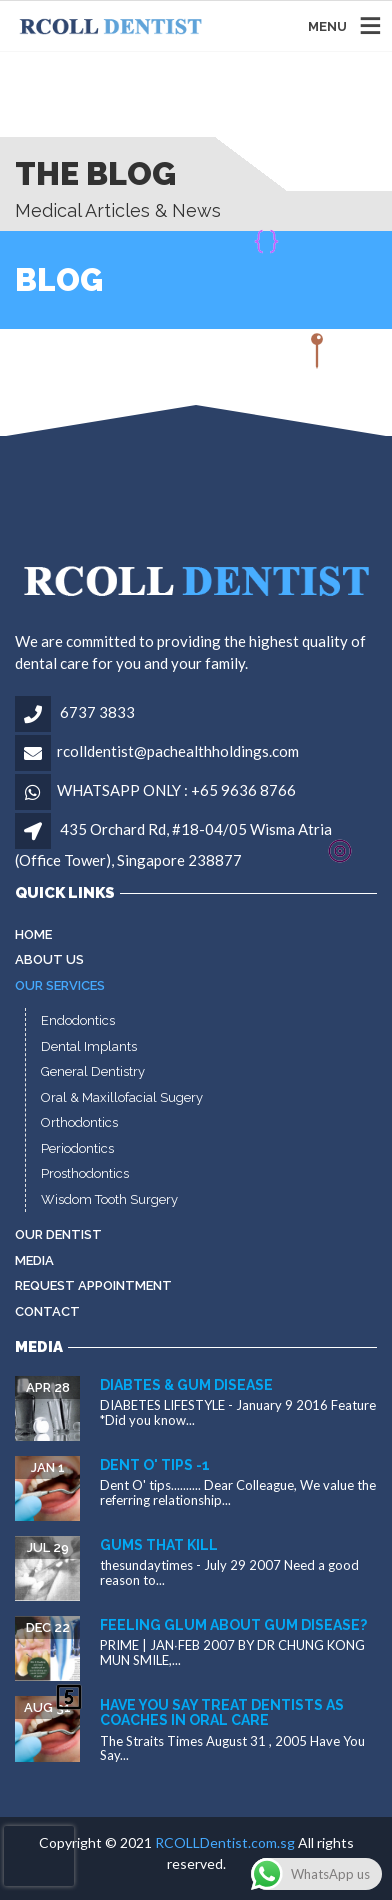 The image size is (392, 1900). Describe the element at coordinates (266, 241) in the screenshot. I see `indicates a JSON file type` at that location.